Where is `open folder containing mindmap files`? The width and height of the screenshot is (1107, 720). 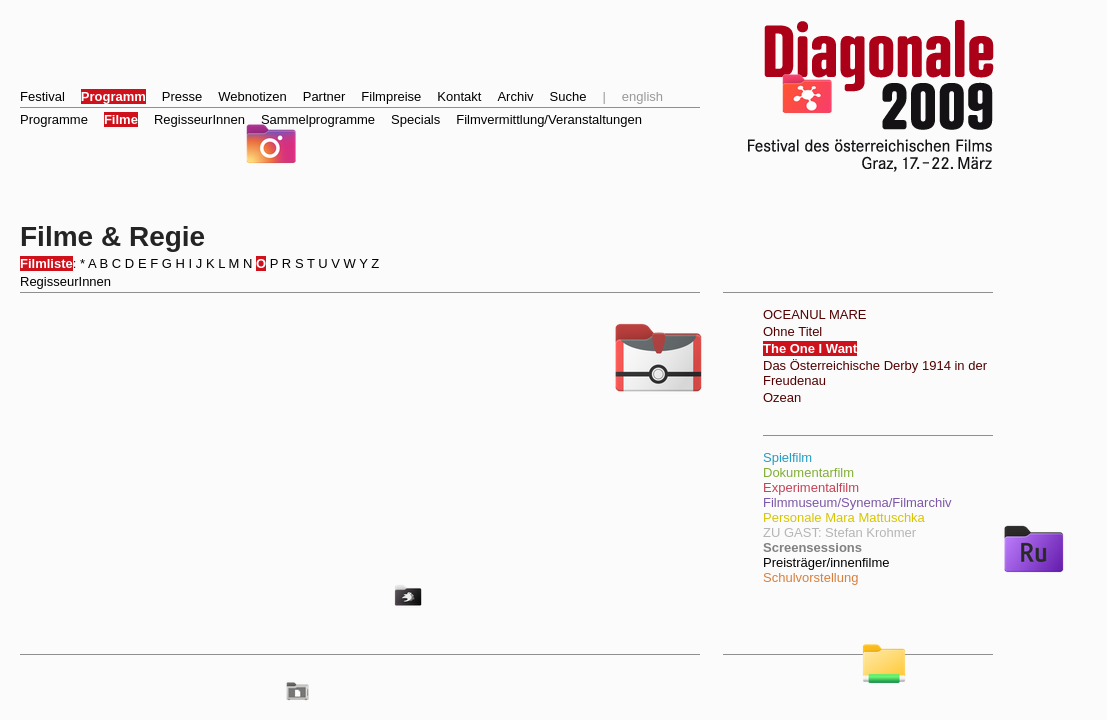 open folder containing mindmap files is located at coordinates (807, 95).